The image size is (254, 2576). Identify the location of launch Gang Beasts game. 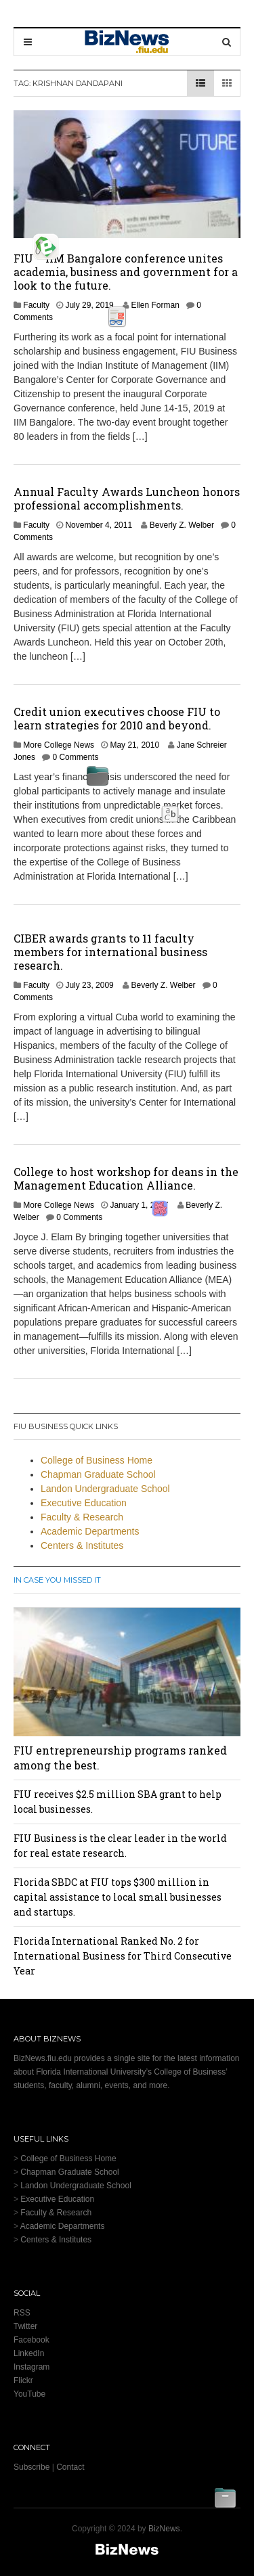
(160, 1208).